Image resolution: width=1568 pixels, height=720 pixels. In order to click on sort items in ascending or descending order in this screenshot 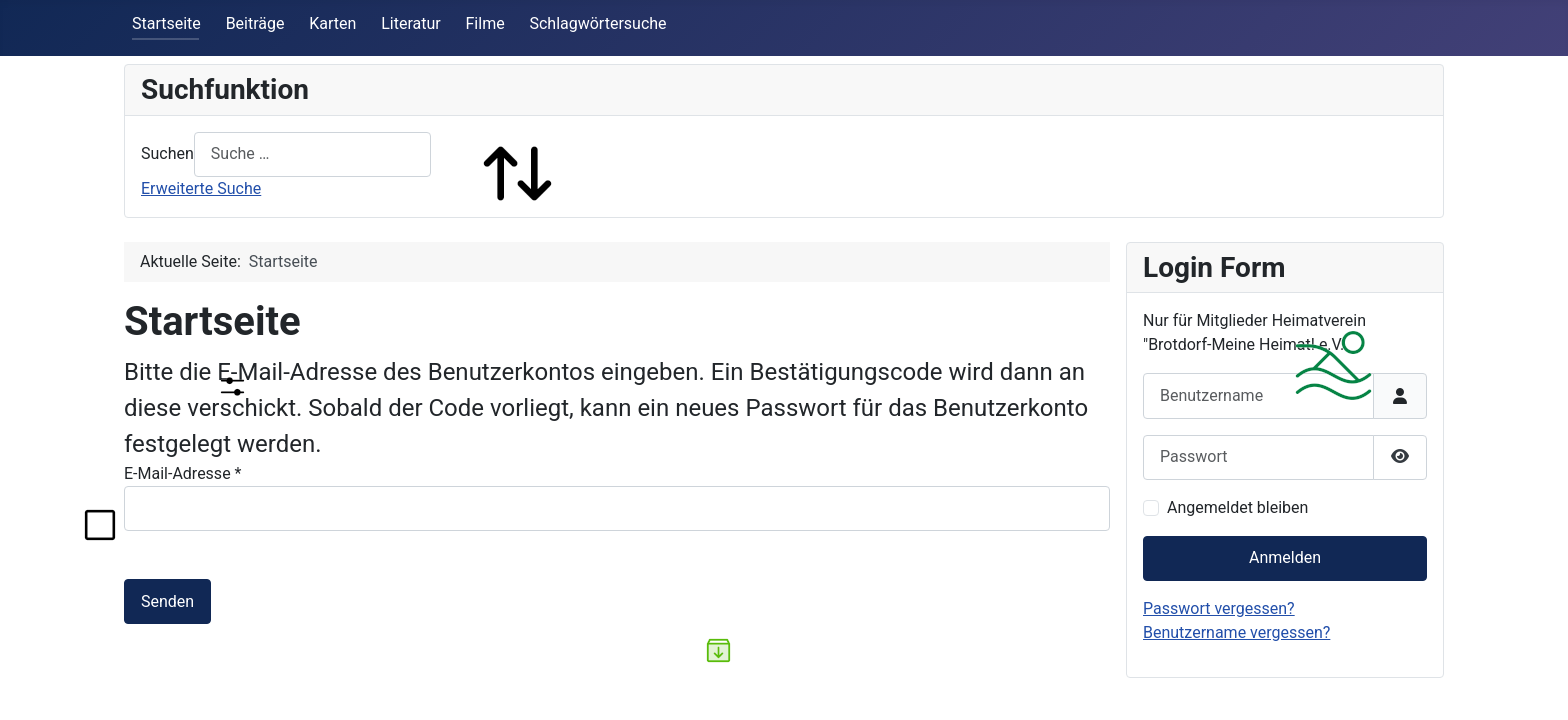, I will do `click(517, 173)`.